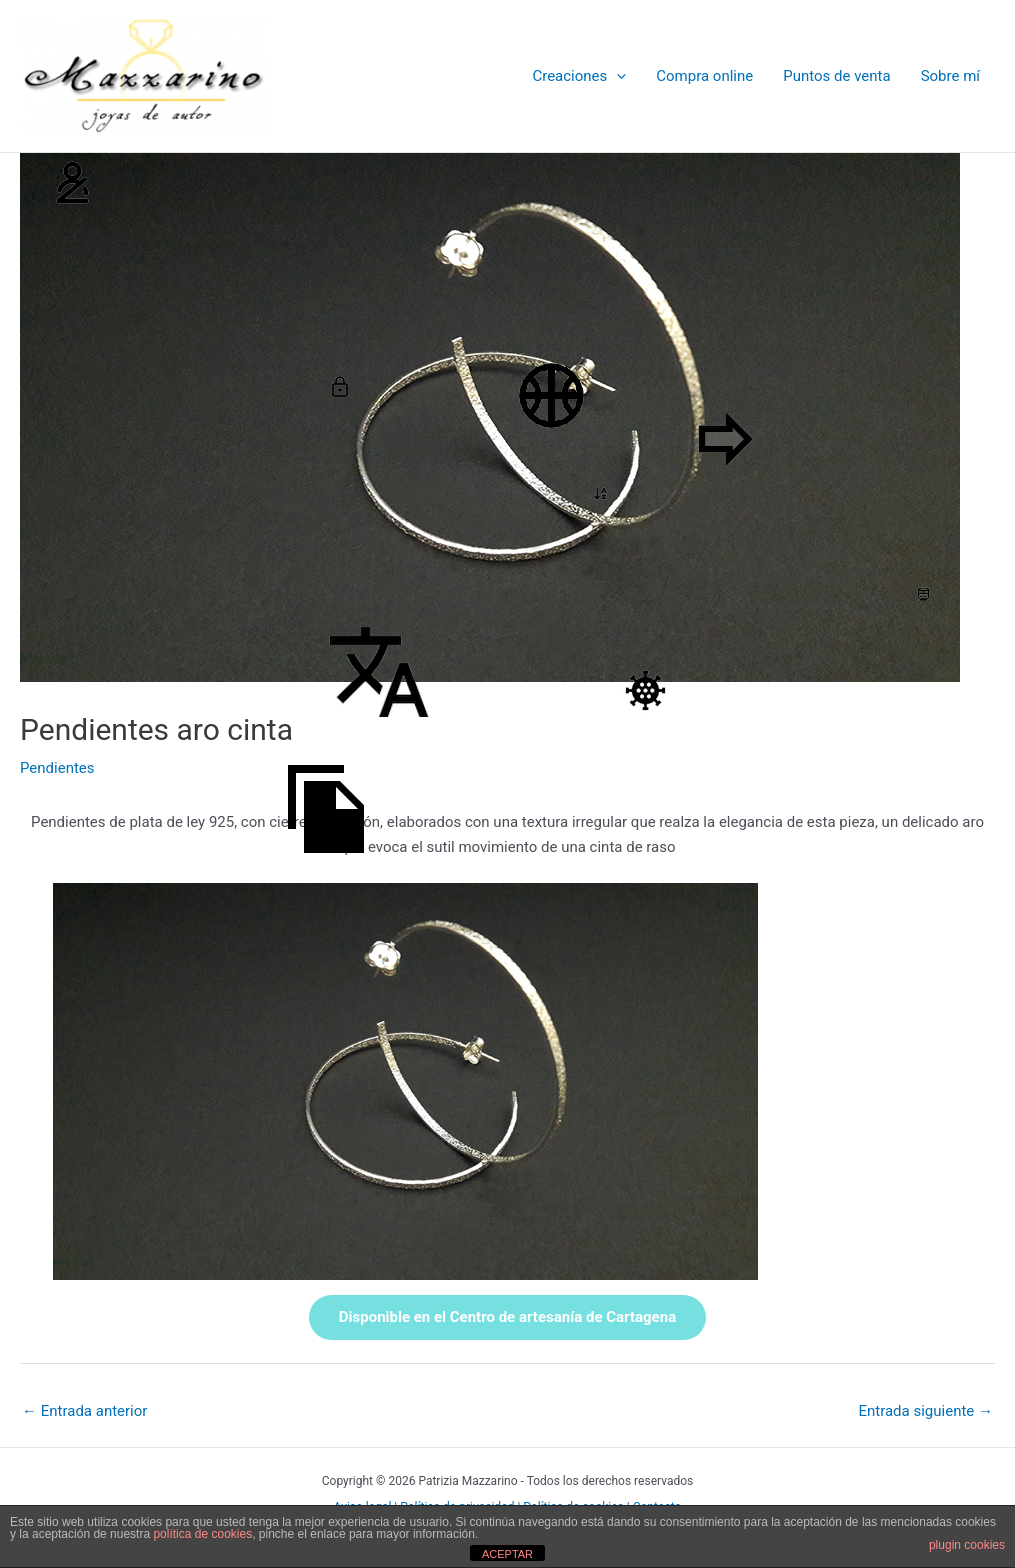 This screenshot has width=1015, height=1568. I want to click on get subway or metro directions, so click(923, 594).